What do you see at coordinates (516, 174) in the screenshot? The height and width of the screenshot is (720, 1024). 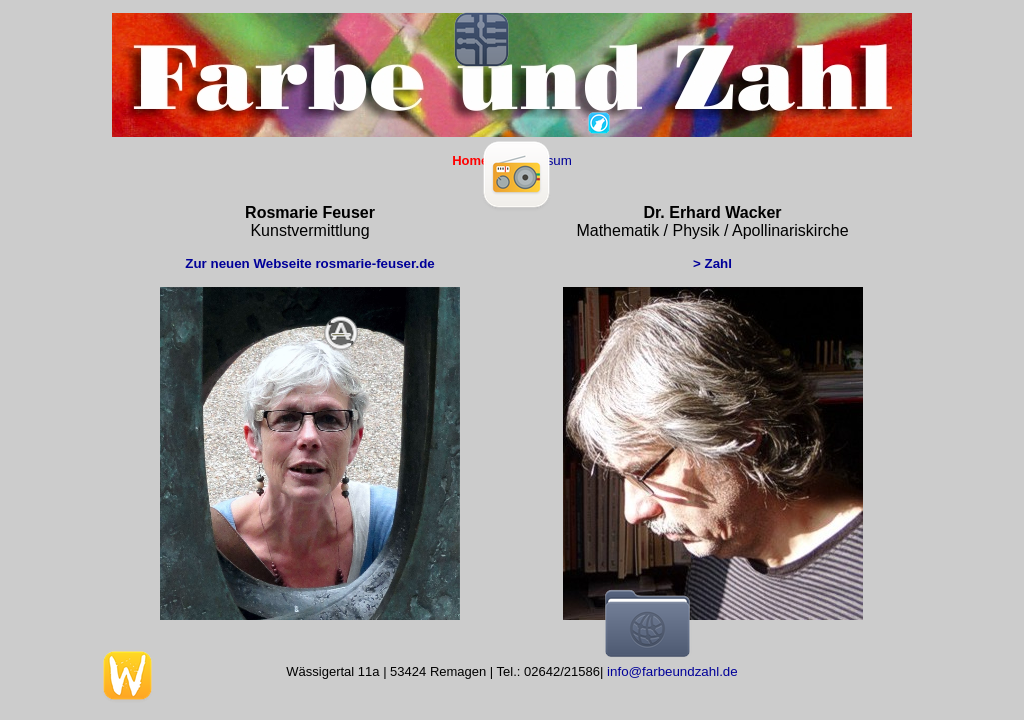 I see `open goodvibes internet radio app` at bounding box center [516, 174].